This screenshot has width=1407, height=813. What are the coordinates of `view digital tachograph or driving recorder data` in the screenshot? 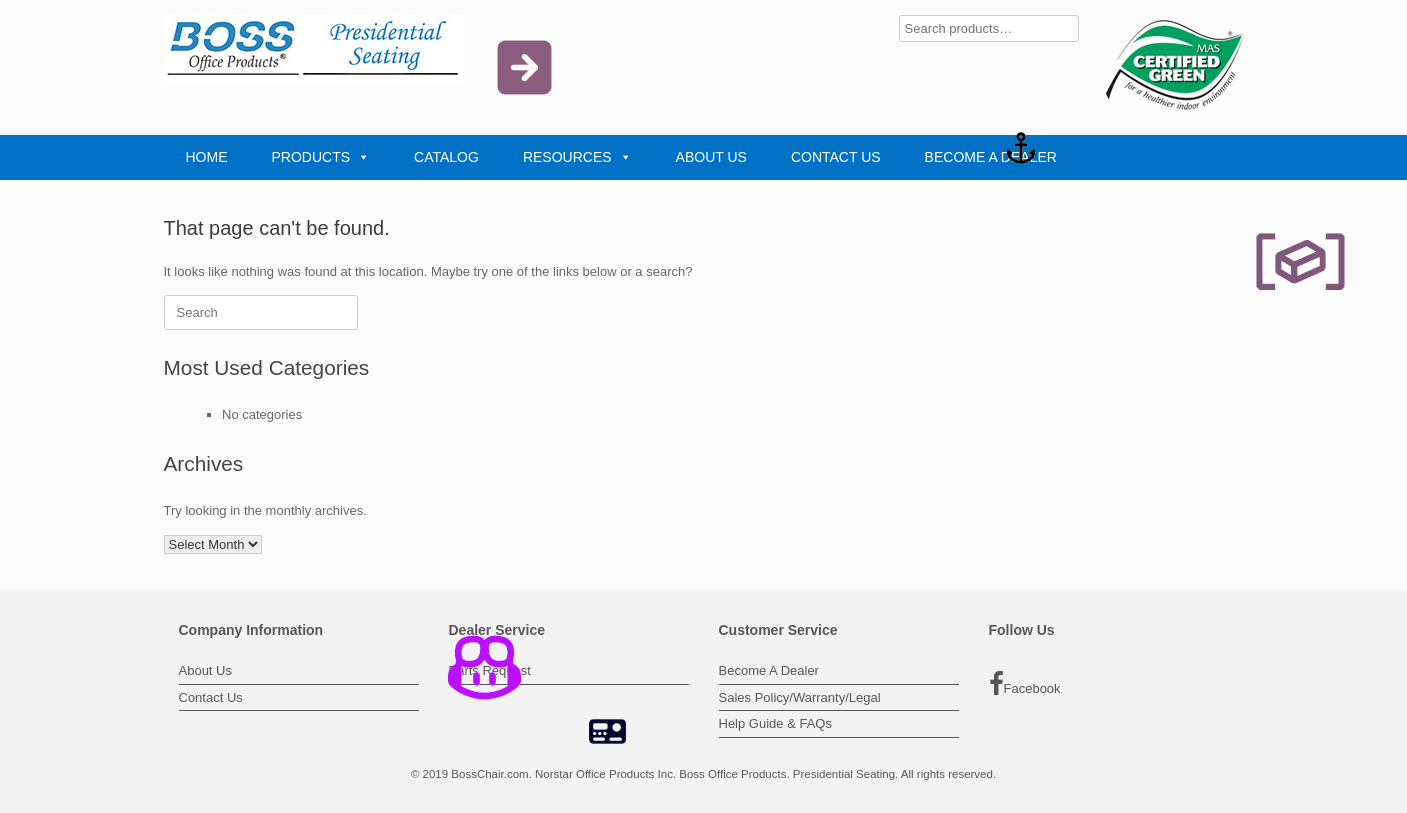 It's located at (607, 731).